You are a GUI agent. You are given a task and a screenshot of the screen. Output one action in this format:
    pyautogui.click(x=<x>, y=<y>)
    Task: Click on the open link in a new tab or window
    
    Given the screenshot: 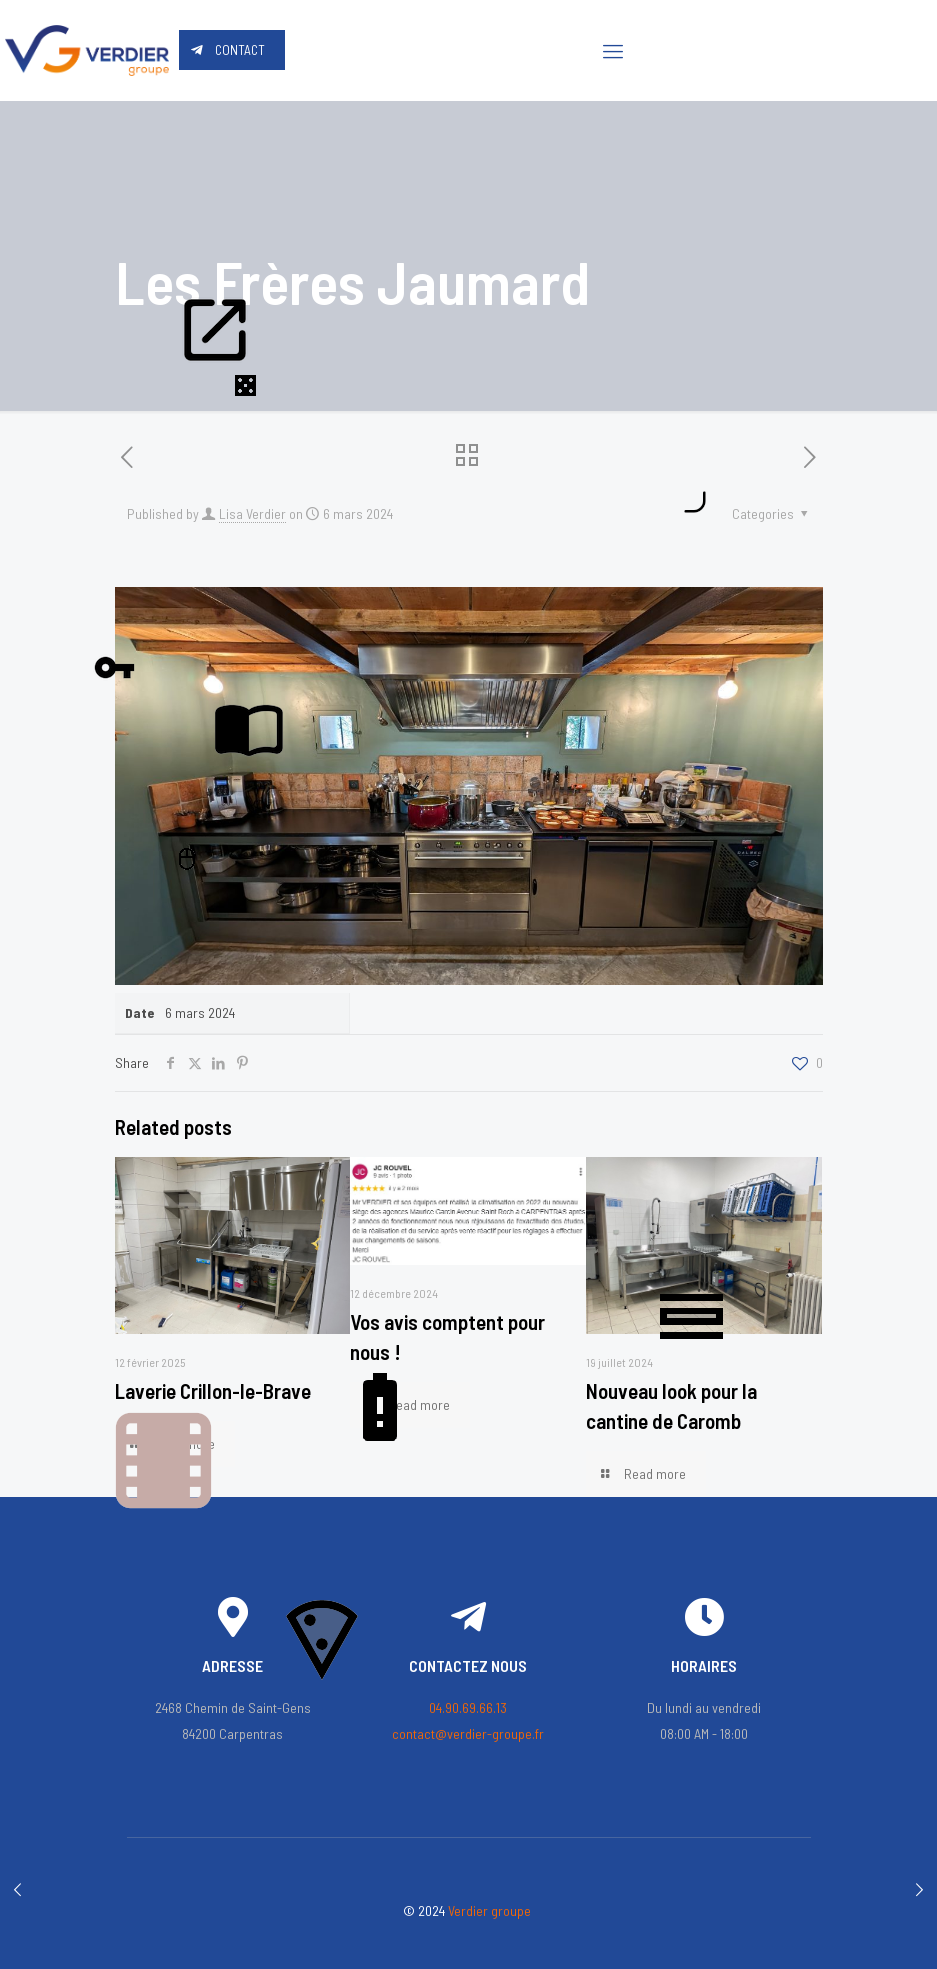 What is the action you would take?
    pyautogui.click(x=215, y=330)
    